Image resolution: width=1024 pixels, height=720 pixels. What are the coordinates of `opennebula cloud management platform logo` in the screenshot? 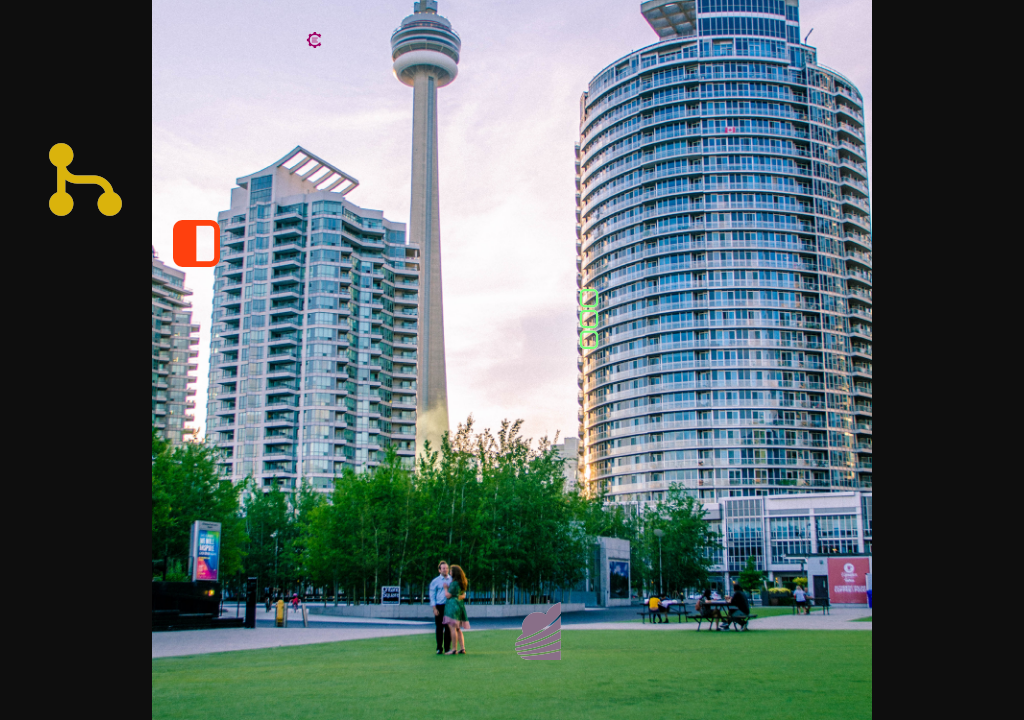 It's located at (538, 631).